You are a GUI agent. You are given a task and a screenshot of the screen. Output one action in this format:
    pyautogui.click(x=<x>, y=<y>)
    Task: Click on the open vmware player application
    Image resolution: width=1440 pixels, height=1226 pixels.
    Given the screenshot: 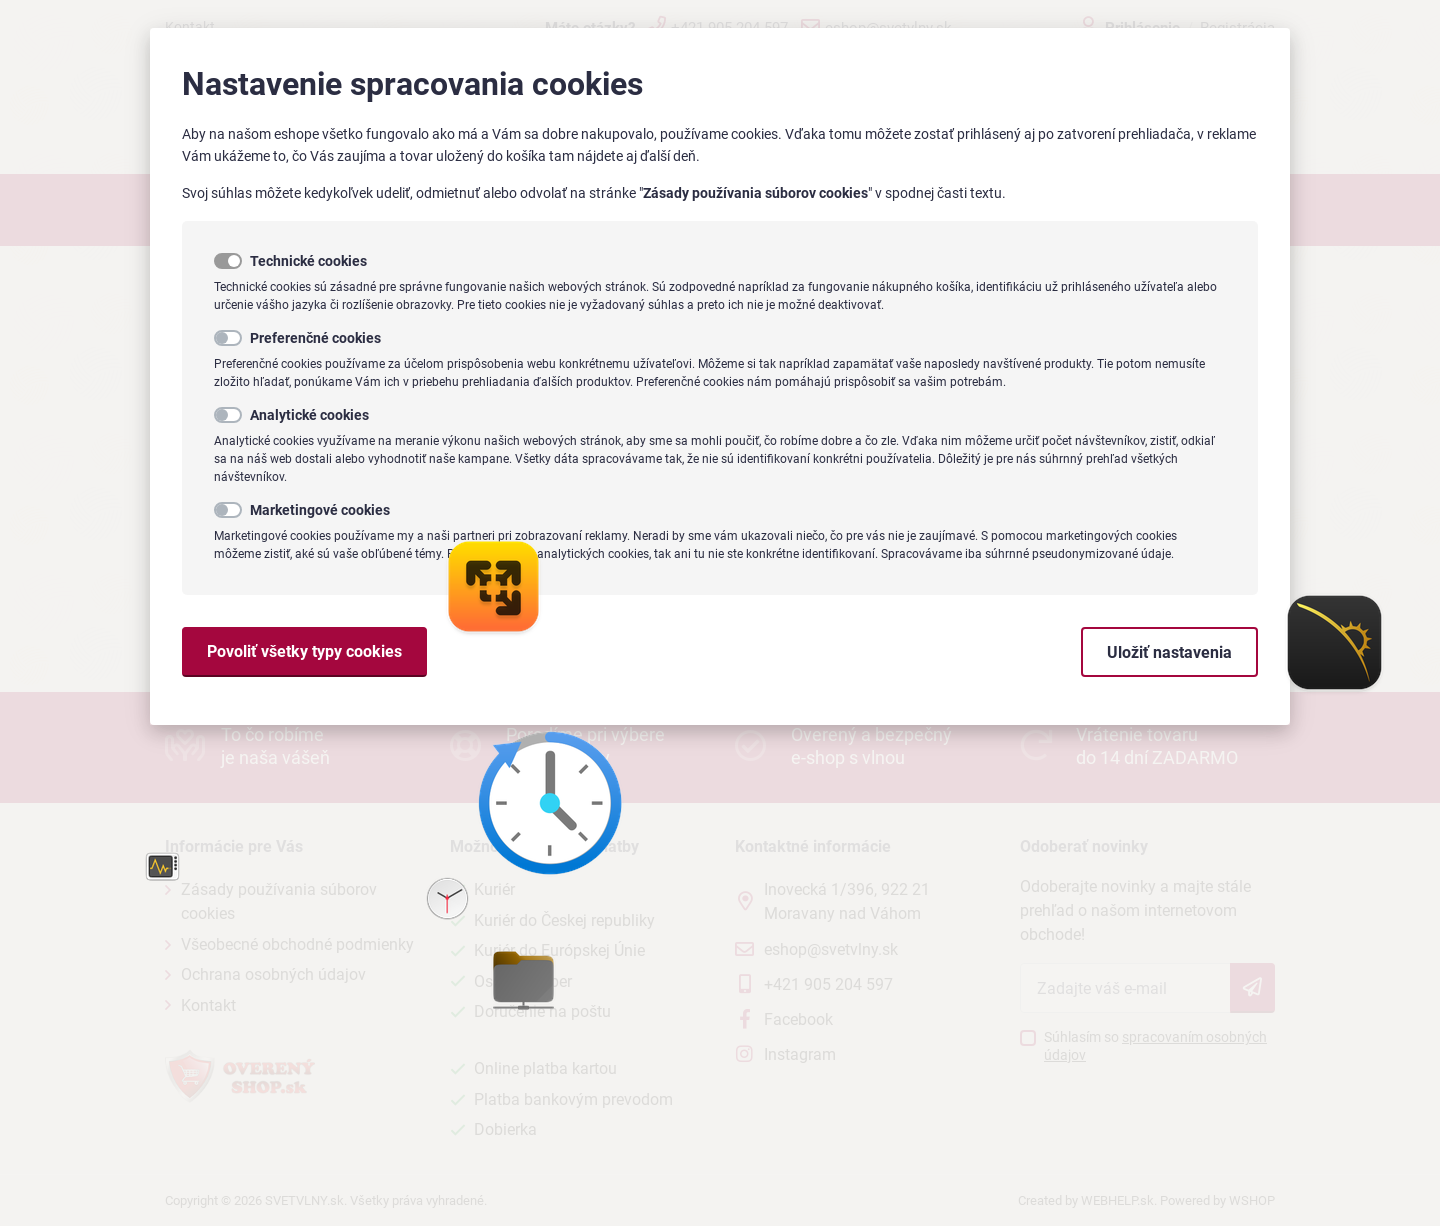 What is the action you would take?
    pyautogui.click(x=493, y=586)
    